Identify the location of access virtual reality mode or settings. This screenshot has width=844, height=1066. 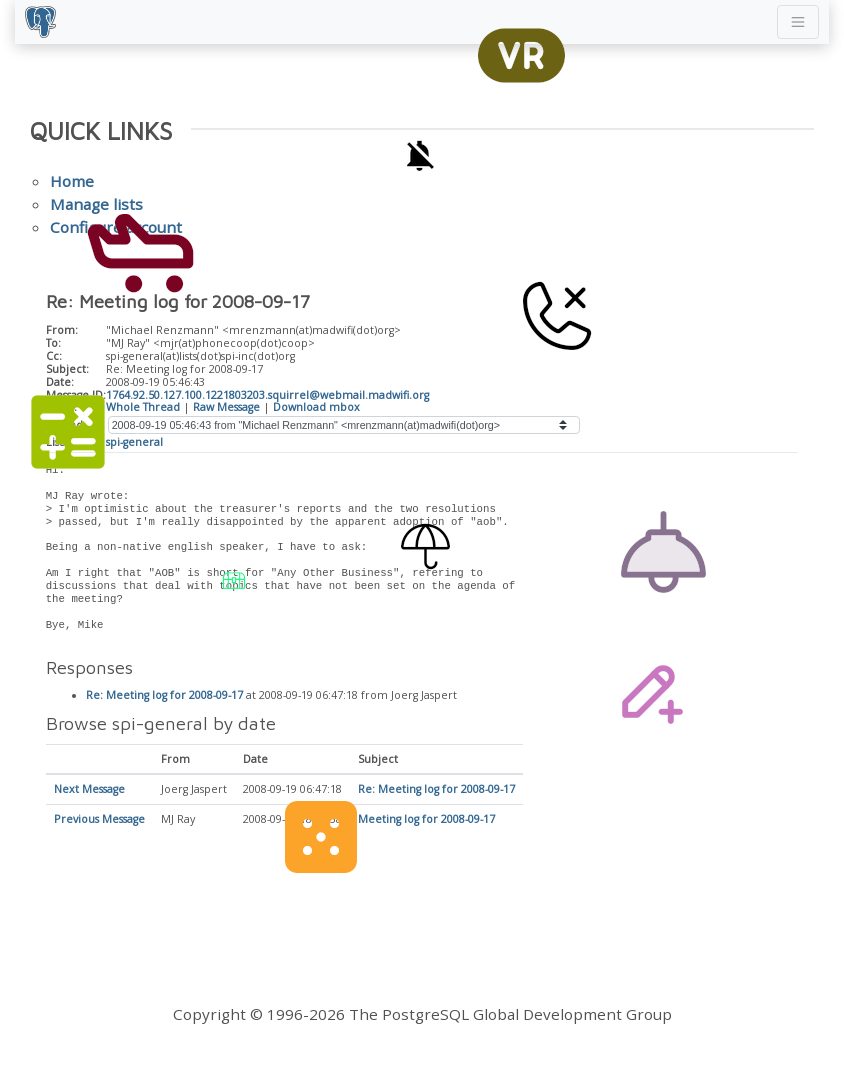
(521, 55).